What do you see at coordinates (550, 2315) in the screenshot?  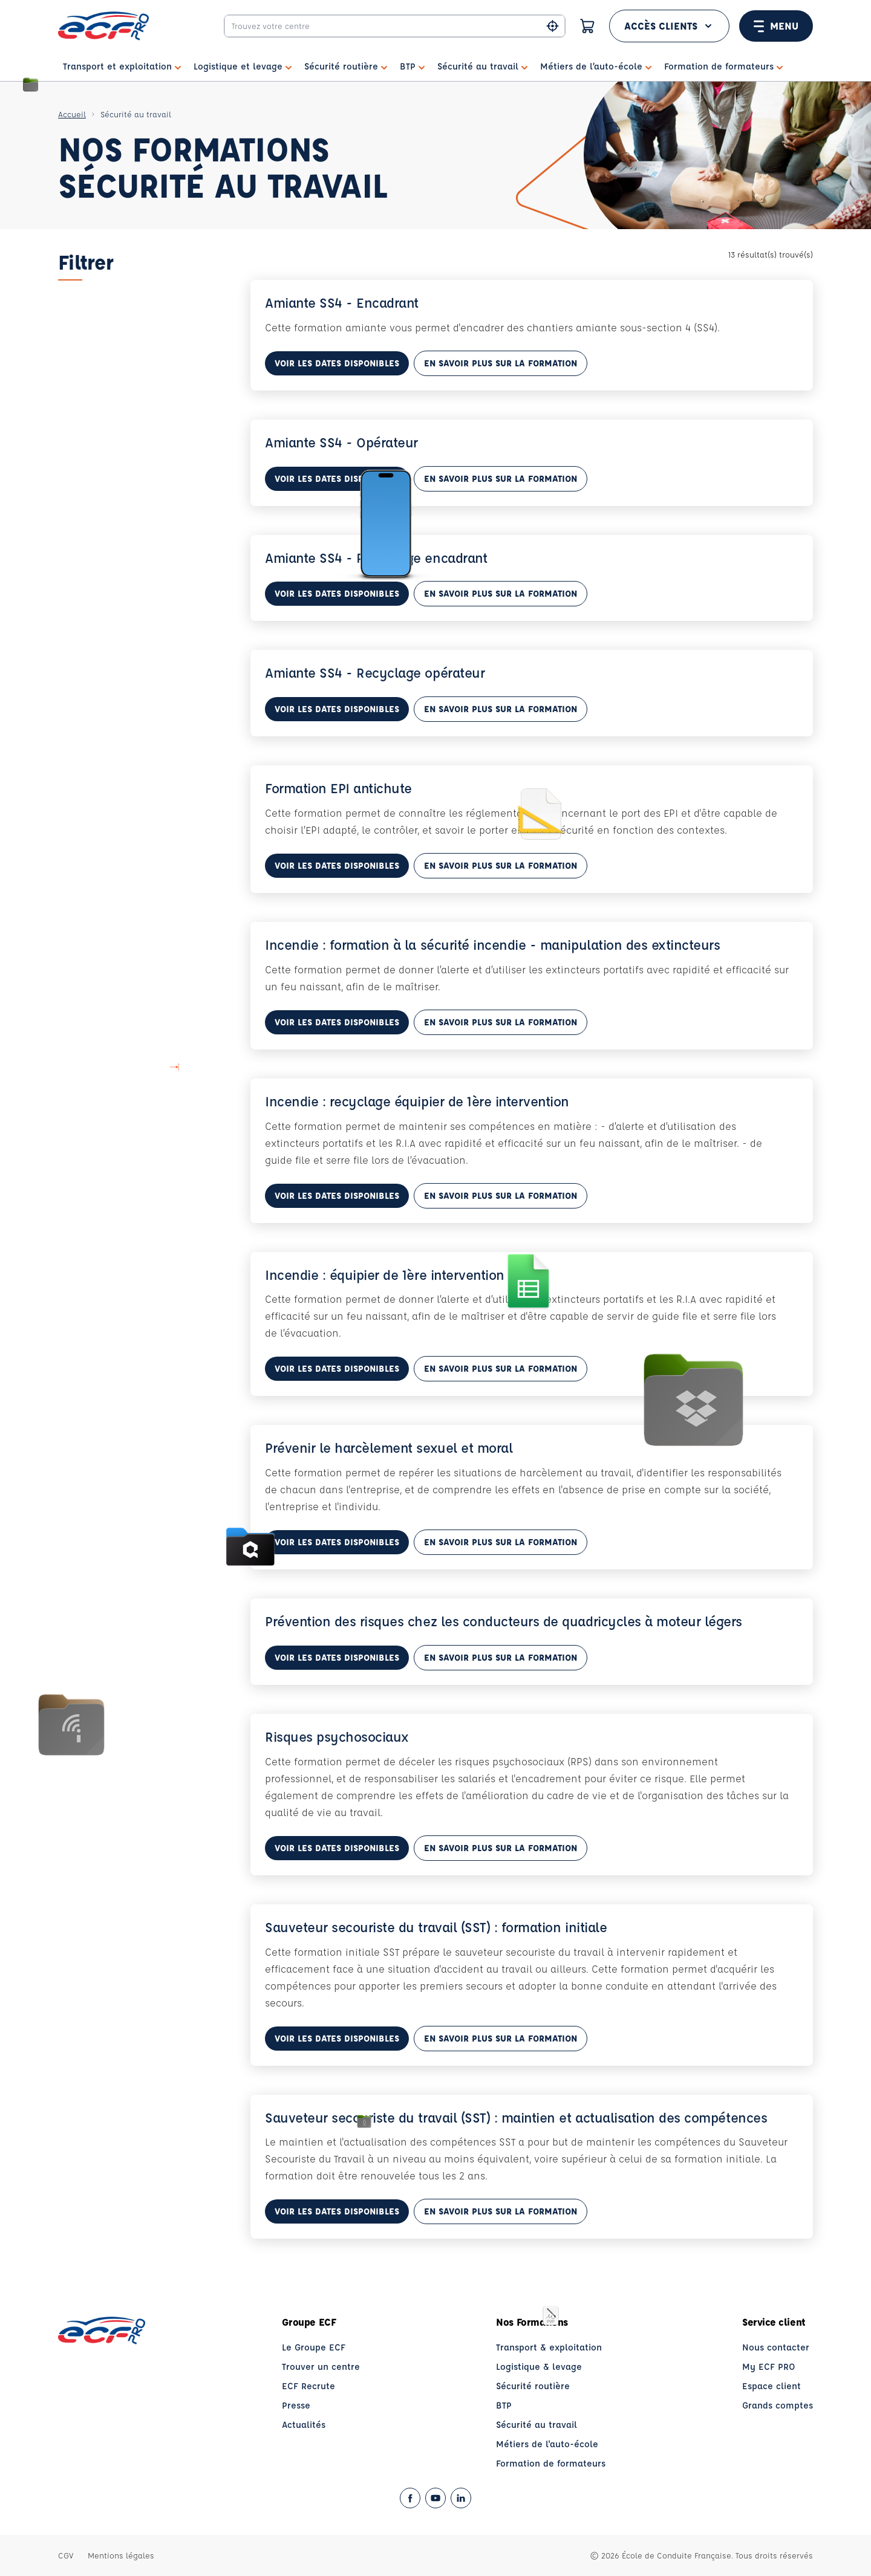 I see `a PGP signature file for verifying authenticity` at bounding box center [550, 2315].